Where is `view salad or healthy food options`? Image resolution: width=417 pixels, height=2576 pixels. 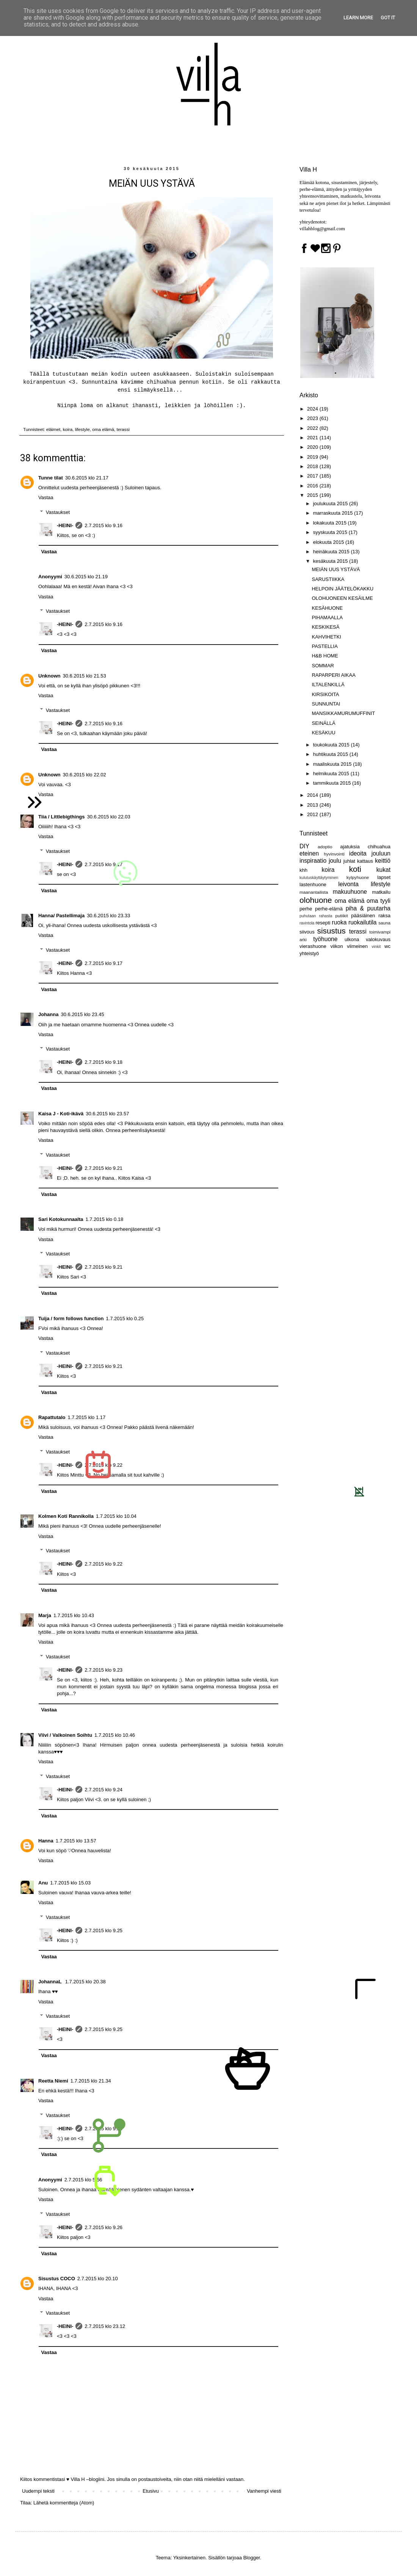
view salad or healthy food options is located at coordinates (248, 2067).